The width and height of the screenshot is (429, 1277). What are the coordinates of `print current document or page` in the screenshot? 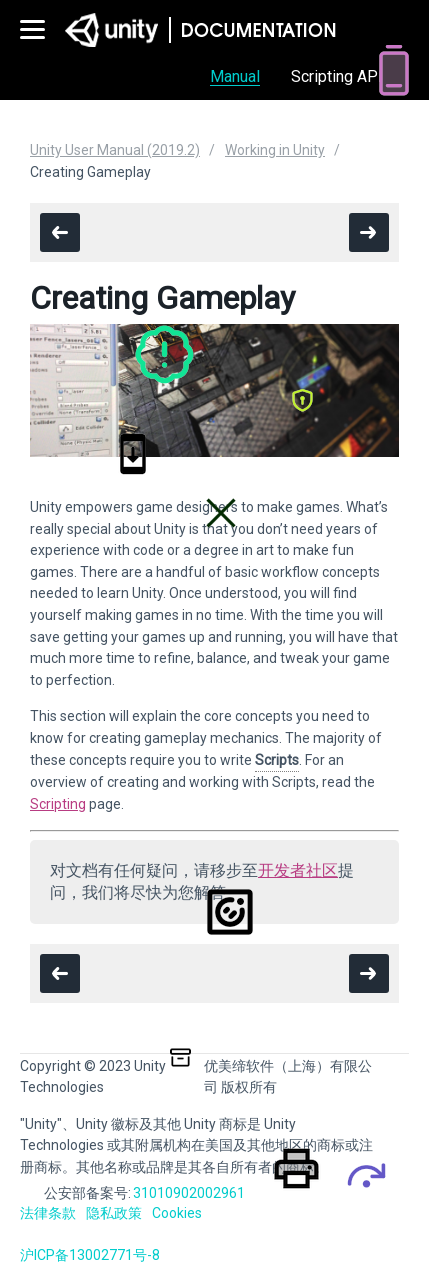 It's located at (296, 1168).